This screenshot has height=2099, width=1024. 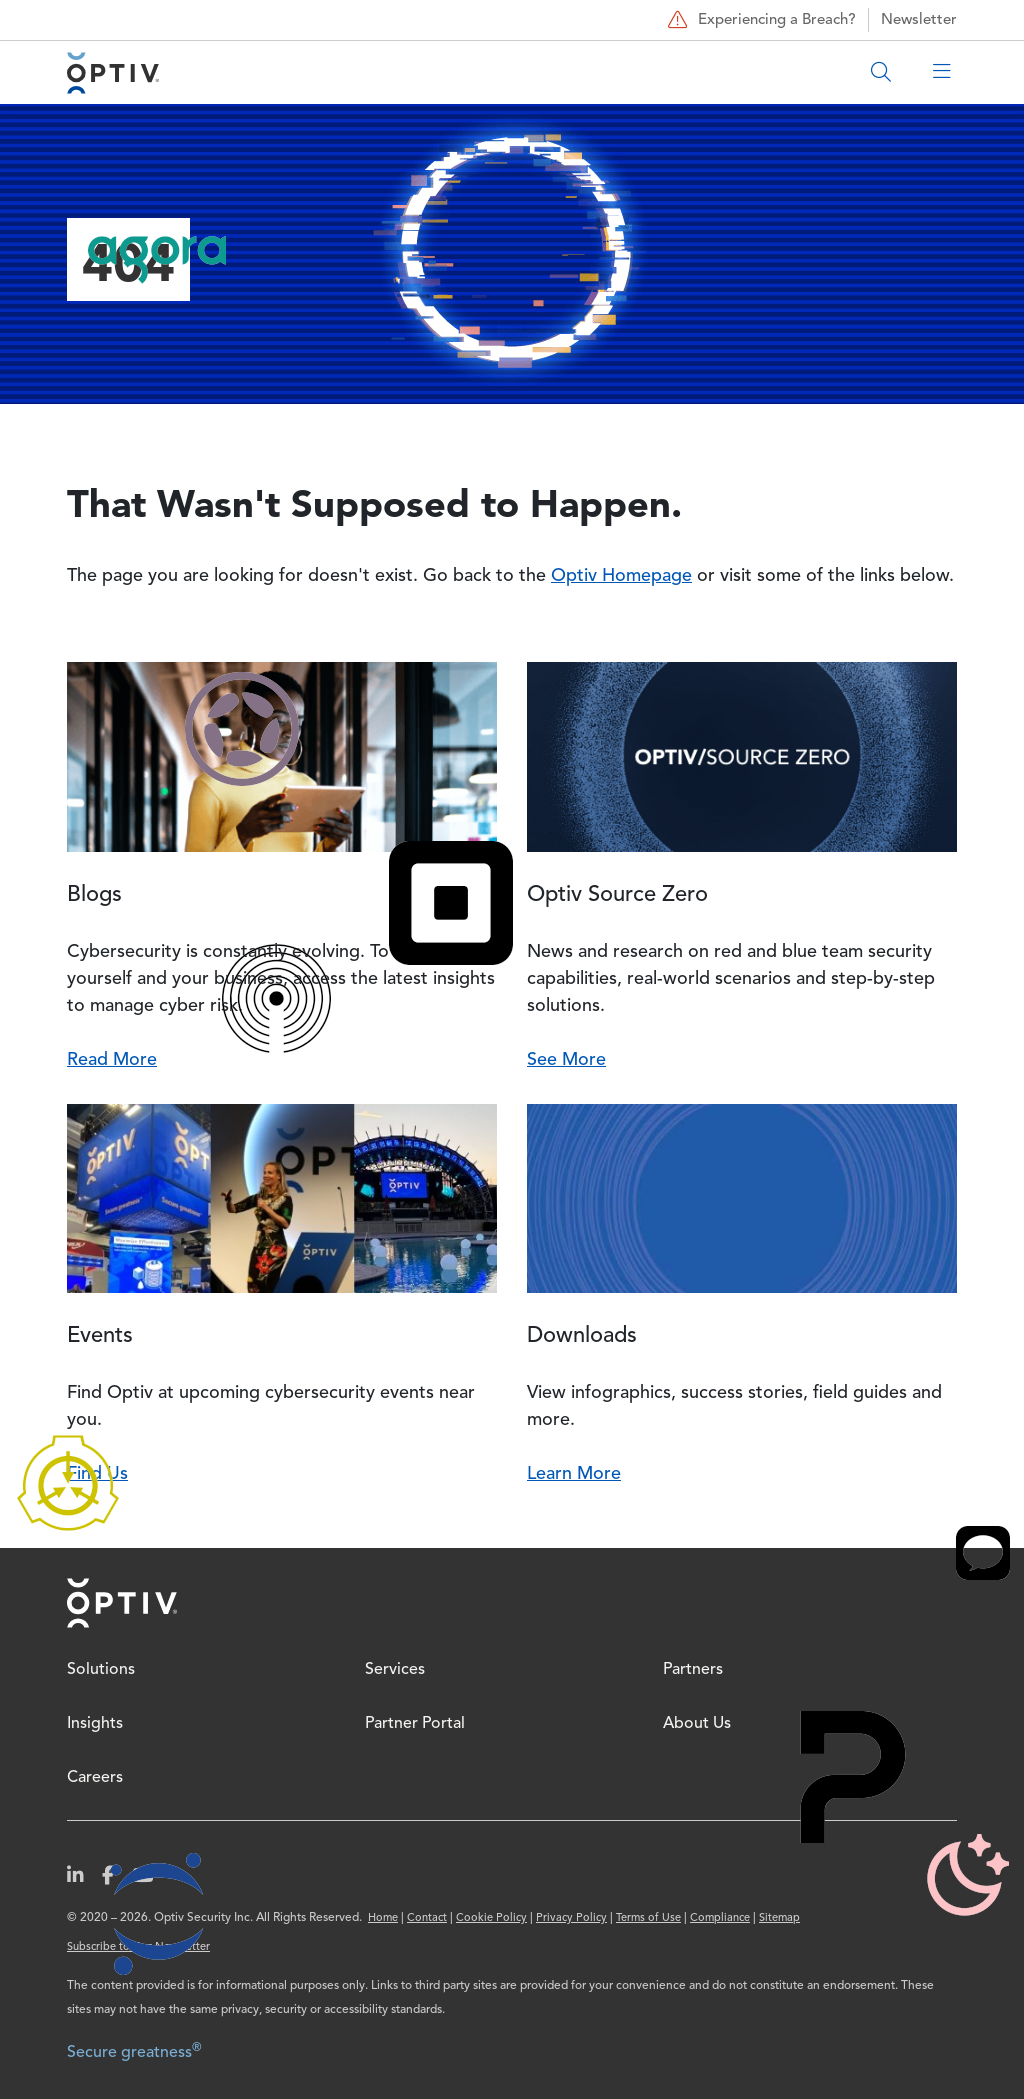 What do you see at coordinates (983, 1553) in the screenshot?
I see `open iMessage app` at bounding box center [983, 1553].